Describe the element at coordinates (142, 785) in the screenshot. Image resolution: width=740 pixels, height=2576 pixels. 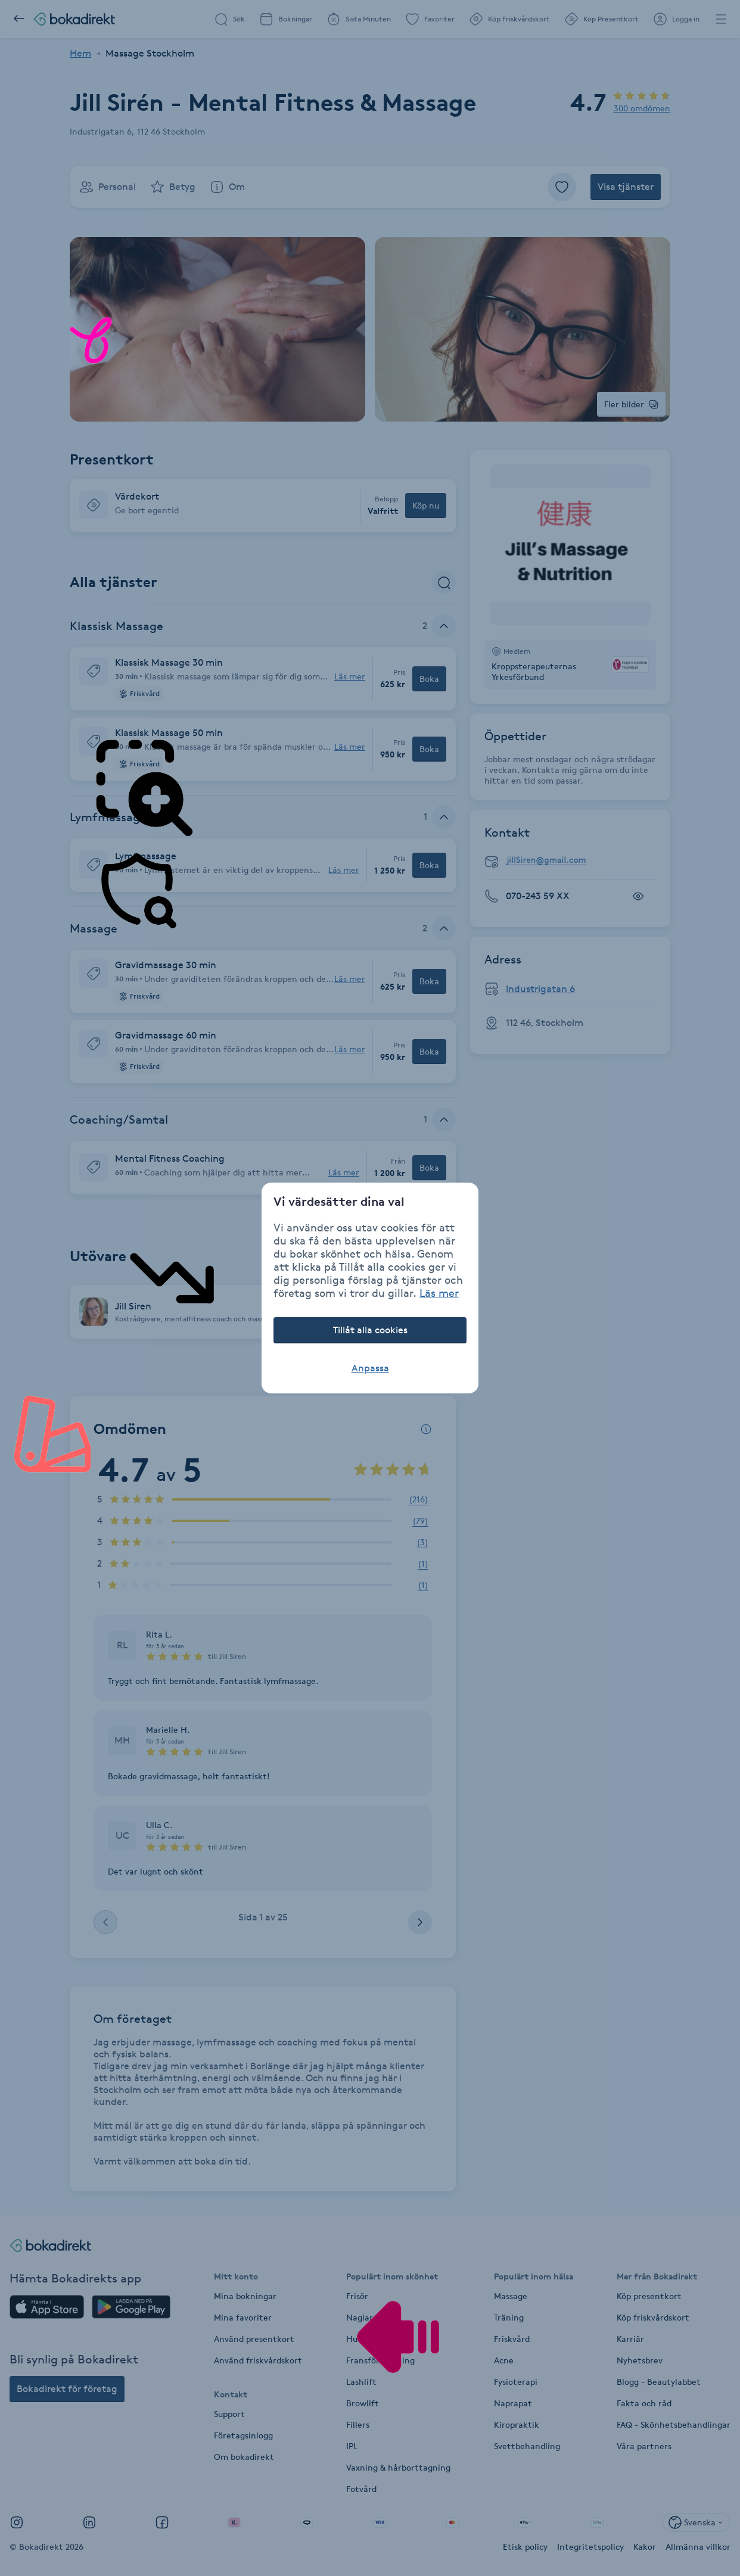
I see `zoom in on a selected area` at that location.